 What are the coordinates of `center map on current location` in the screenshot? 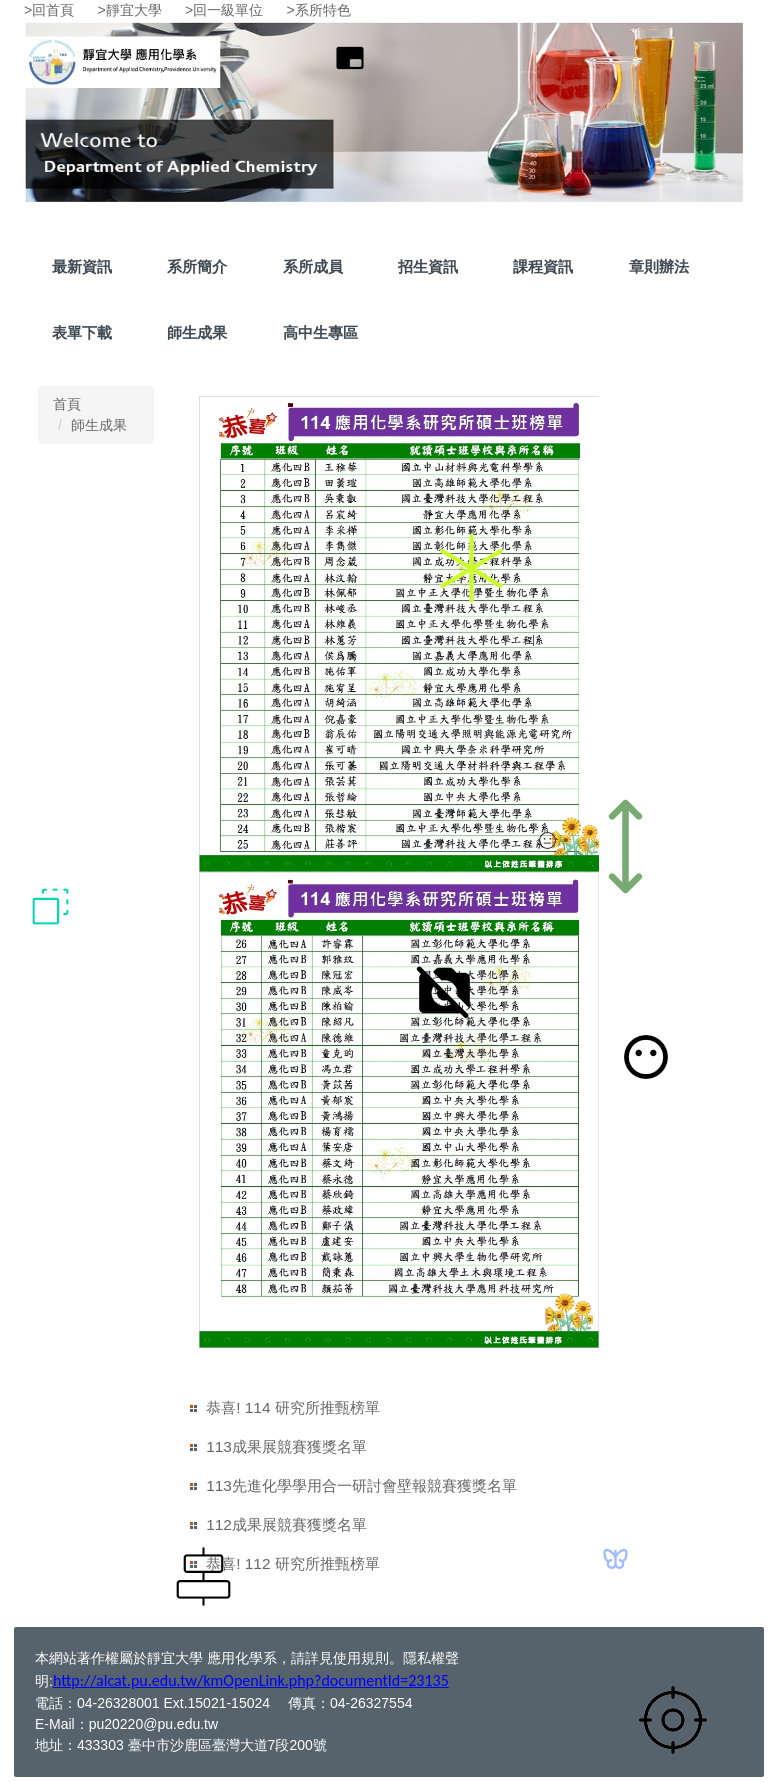 It's located at (673, 1720).